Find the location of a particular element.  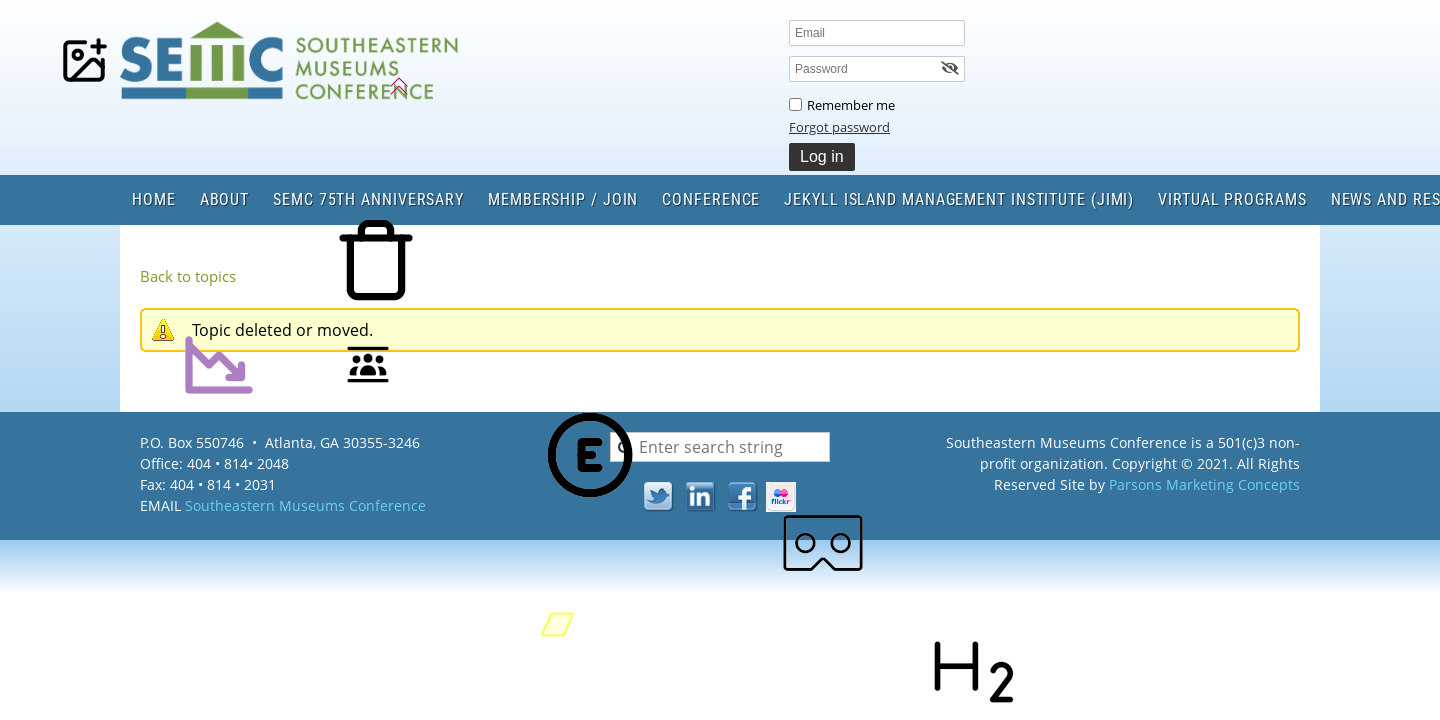

parallelogram shape tool is located at coordinates (557, 624).